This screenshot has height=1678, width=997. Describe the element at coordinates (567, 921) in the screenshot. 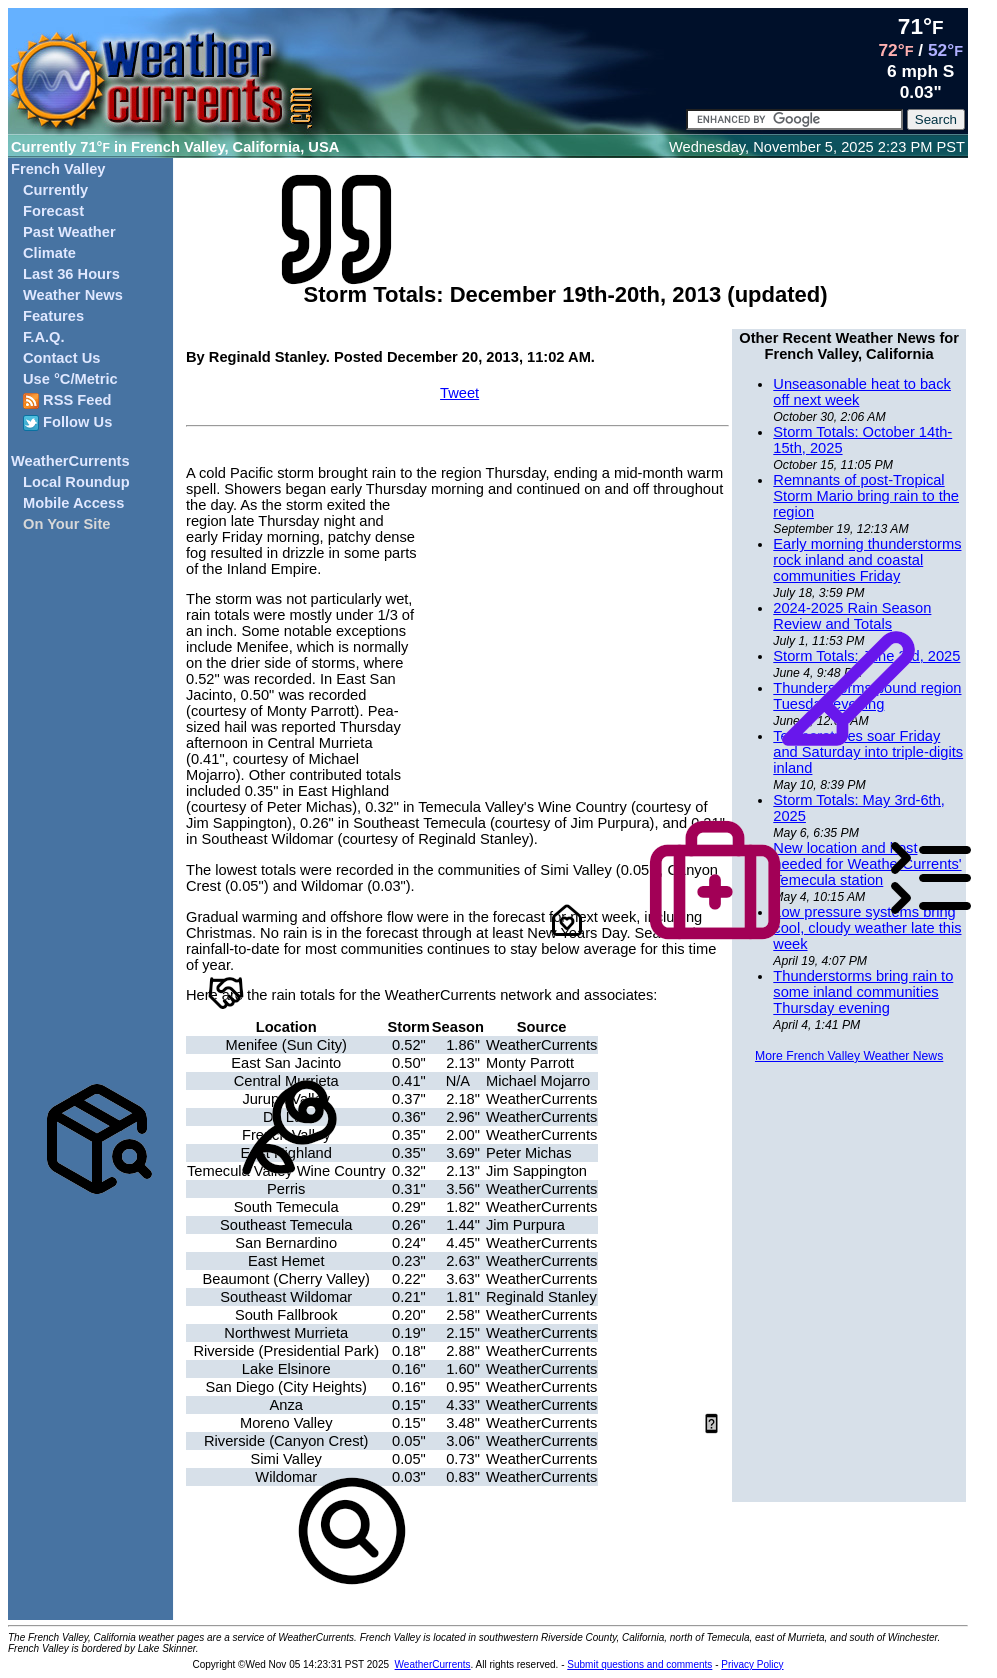

I see `access your favorite or loved home` at that location.